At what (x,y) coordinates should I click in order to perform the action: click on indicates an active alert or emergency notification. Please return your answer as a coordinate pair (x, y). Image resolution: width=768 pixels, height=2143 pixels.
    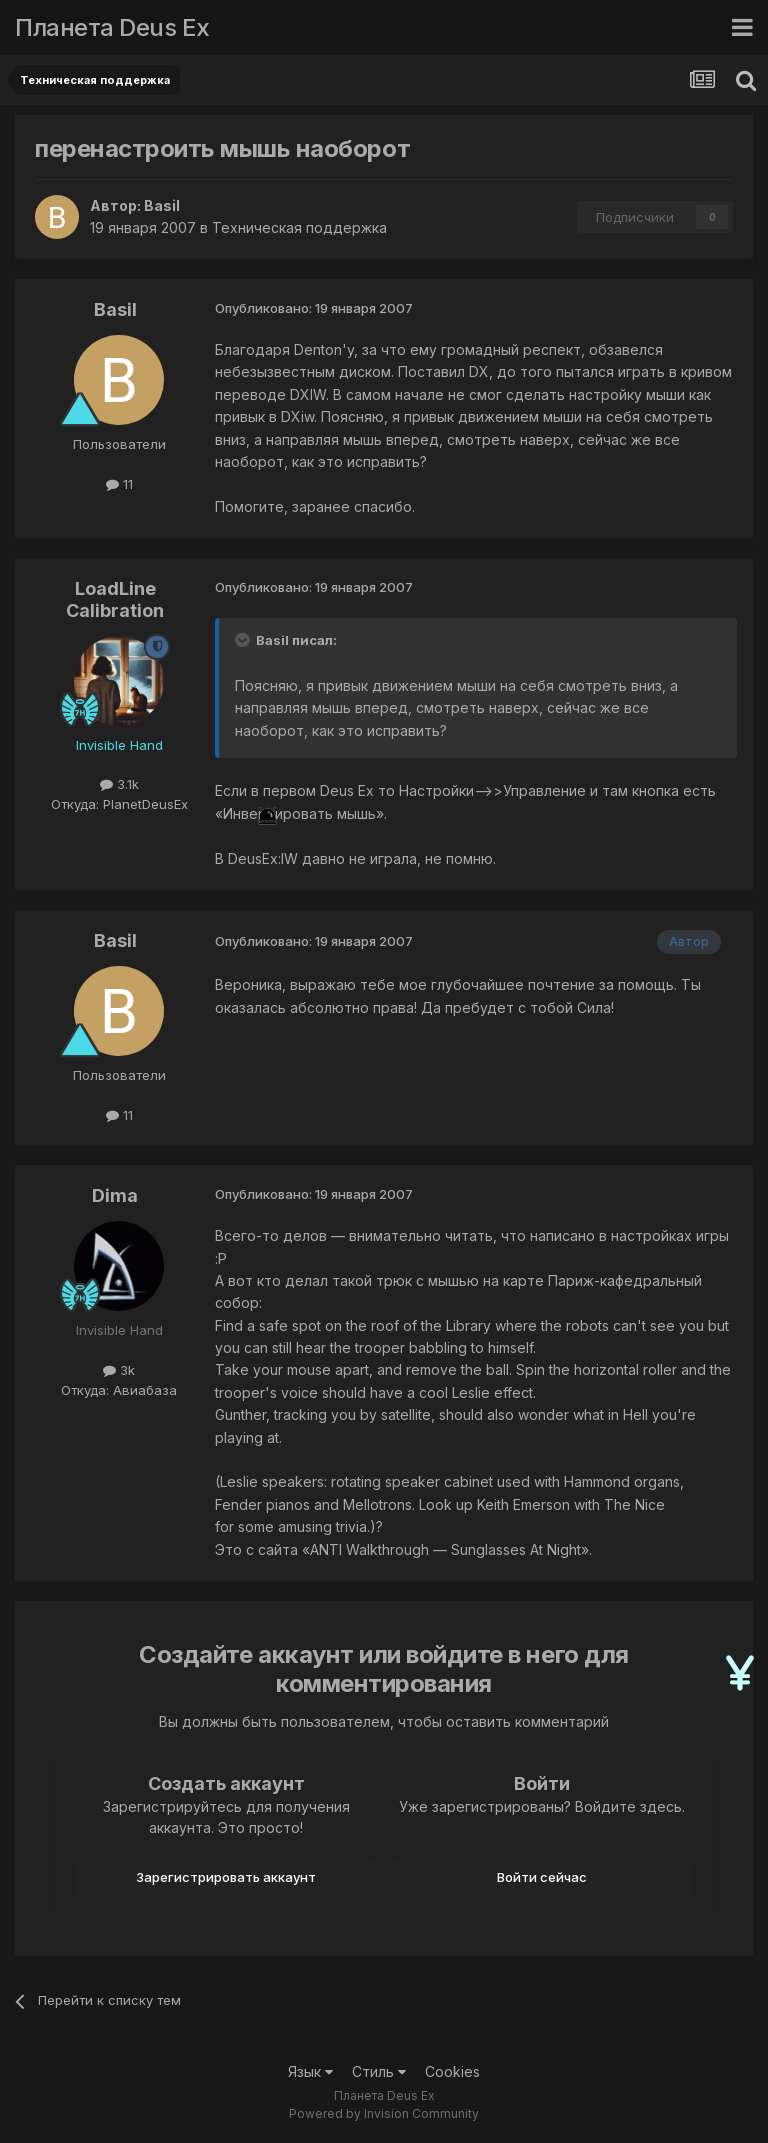
    Looking at the image, I should click on (267, 816).